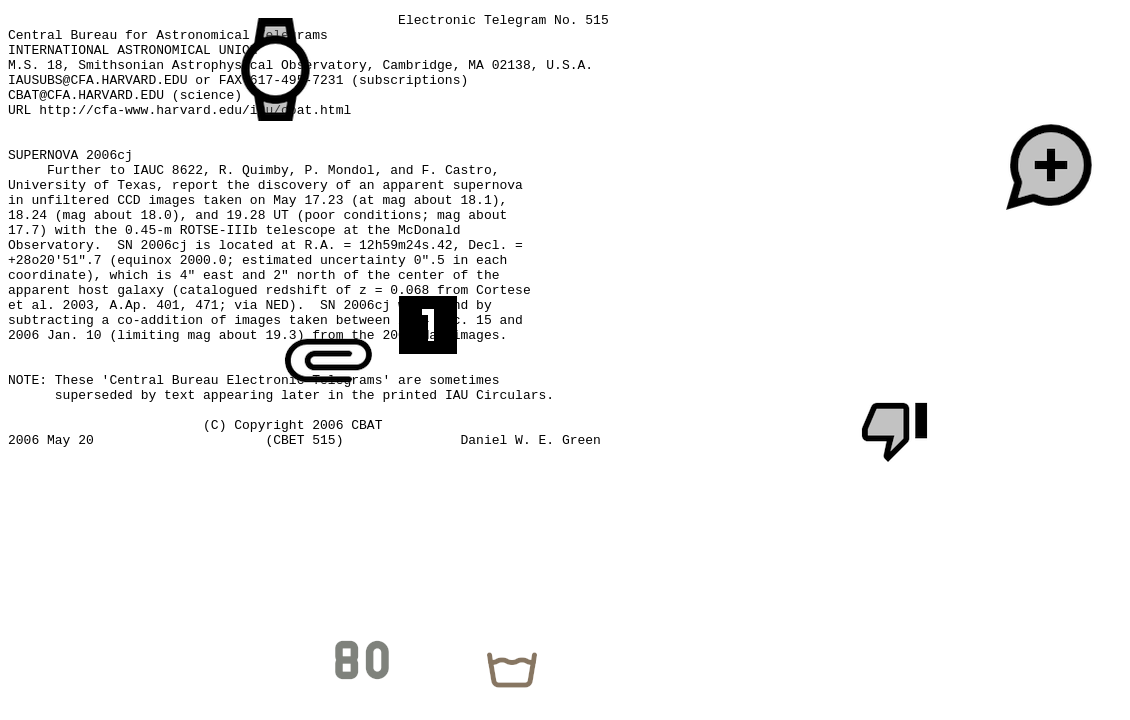 This screenshot has width=1130, height=720. Describe the element at coordinates (326, 360) in the screenshot. I see `attach a file to your message` at that location.